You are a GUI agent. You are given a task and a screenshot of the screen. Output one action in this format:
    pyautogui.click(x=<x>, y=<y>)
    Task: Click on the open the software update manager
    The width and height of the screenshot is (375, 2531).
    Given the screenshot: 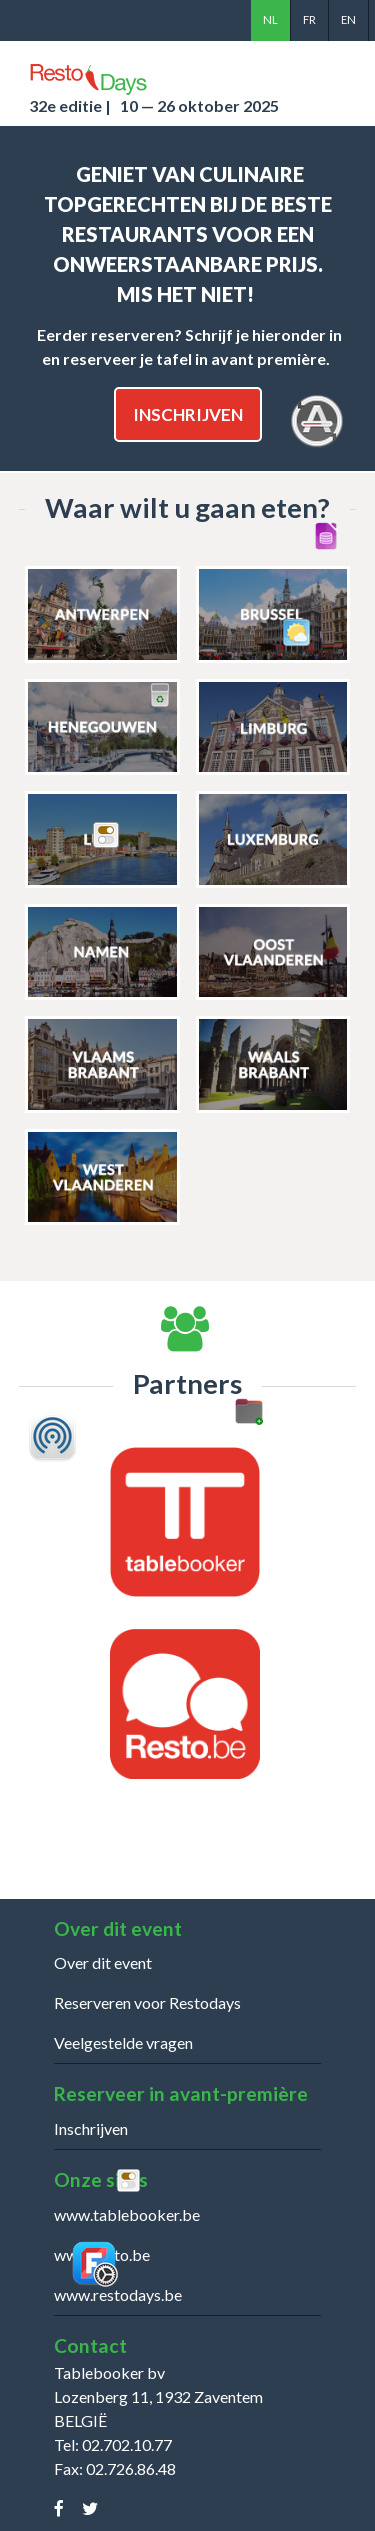 What is the action you would take?
    pyautogui.click(x=317, y=421)
    